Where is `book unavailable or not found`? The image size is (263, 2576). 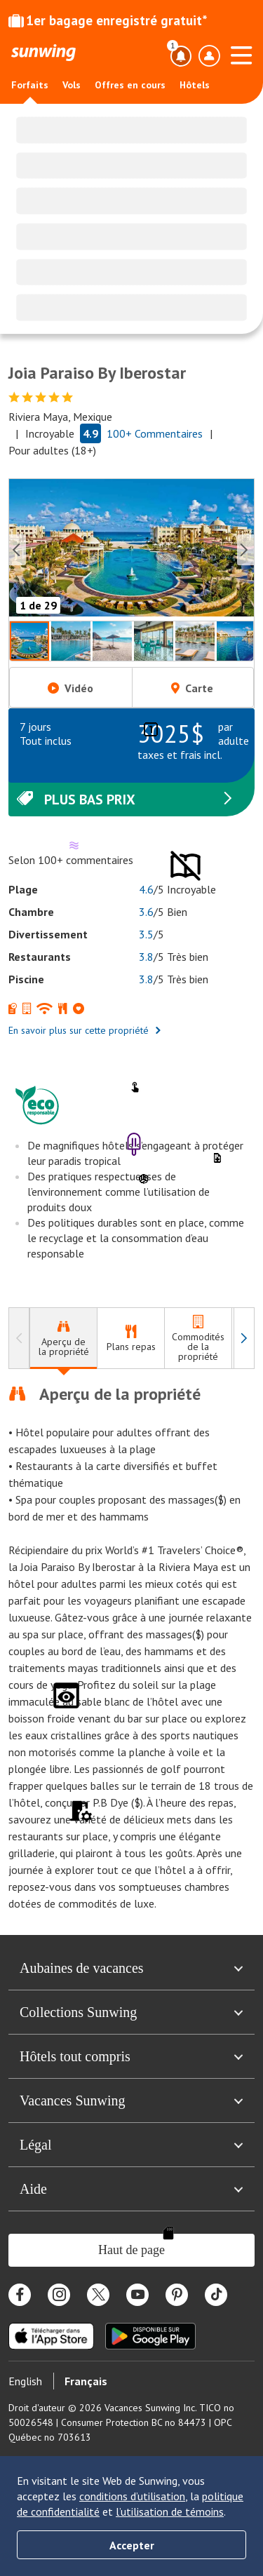 book unavailable or not found is located at coordinates (185, 865).